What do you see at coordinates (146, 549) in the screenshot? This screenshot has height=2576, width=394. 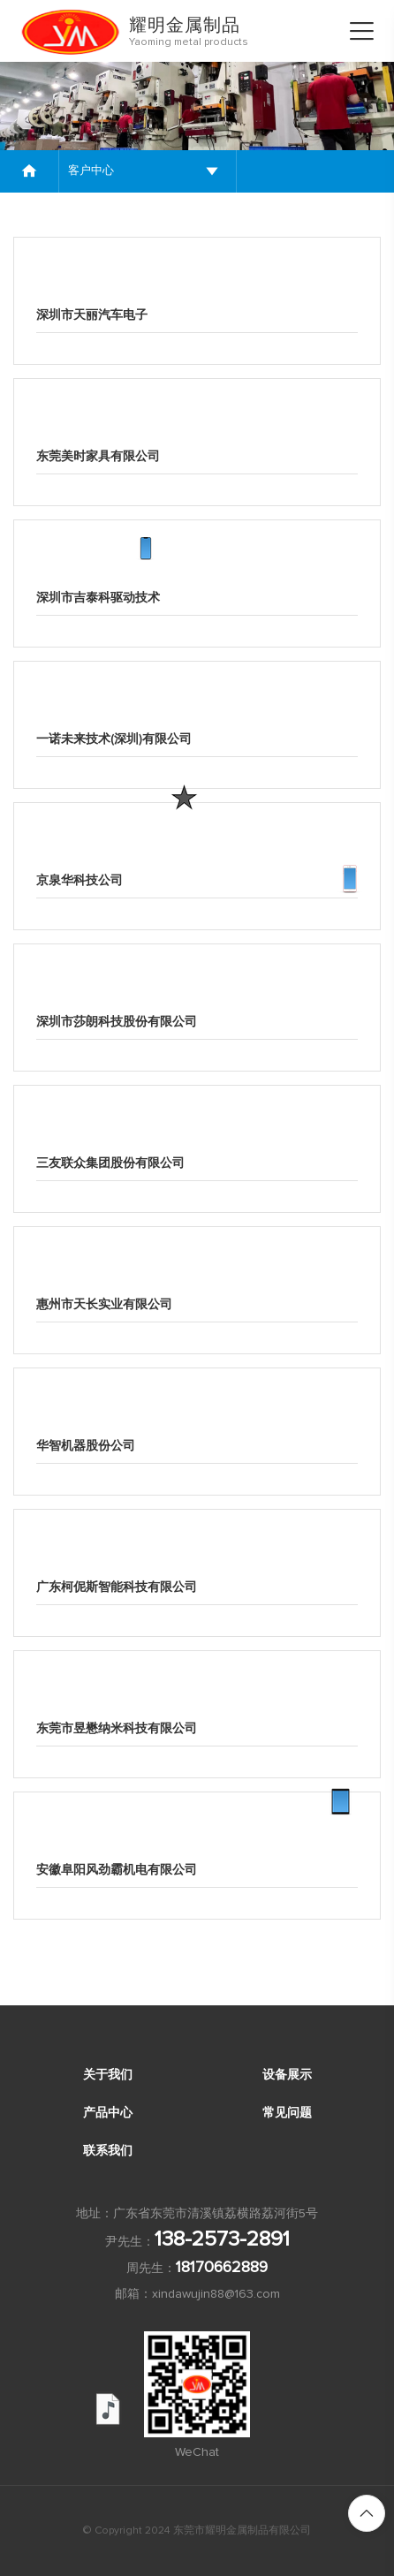 I see `iPhone 13 Pro device icon` at bounding box center [146, 549].